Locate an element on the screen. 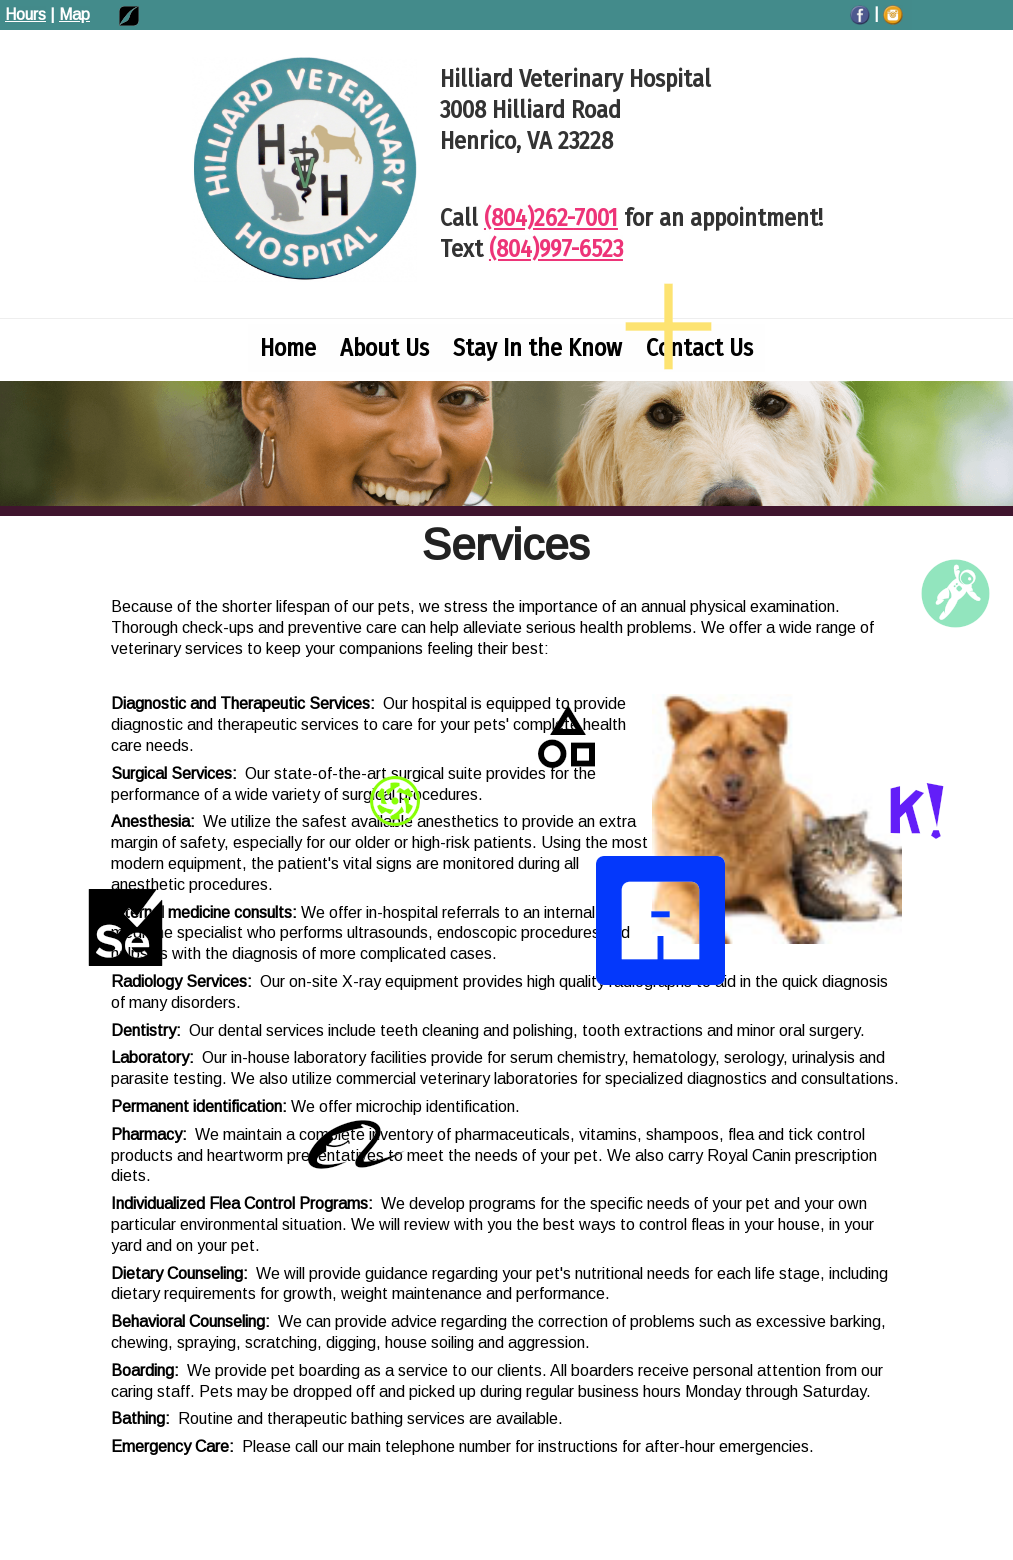 This screenshot has width=1013, height=1560. open Kahoot! app is located at coordinates (917, 811).